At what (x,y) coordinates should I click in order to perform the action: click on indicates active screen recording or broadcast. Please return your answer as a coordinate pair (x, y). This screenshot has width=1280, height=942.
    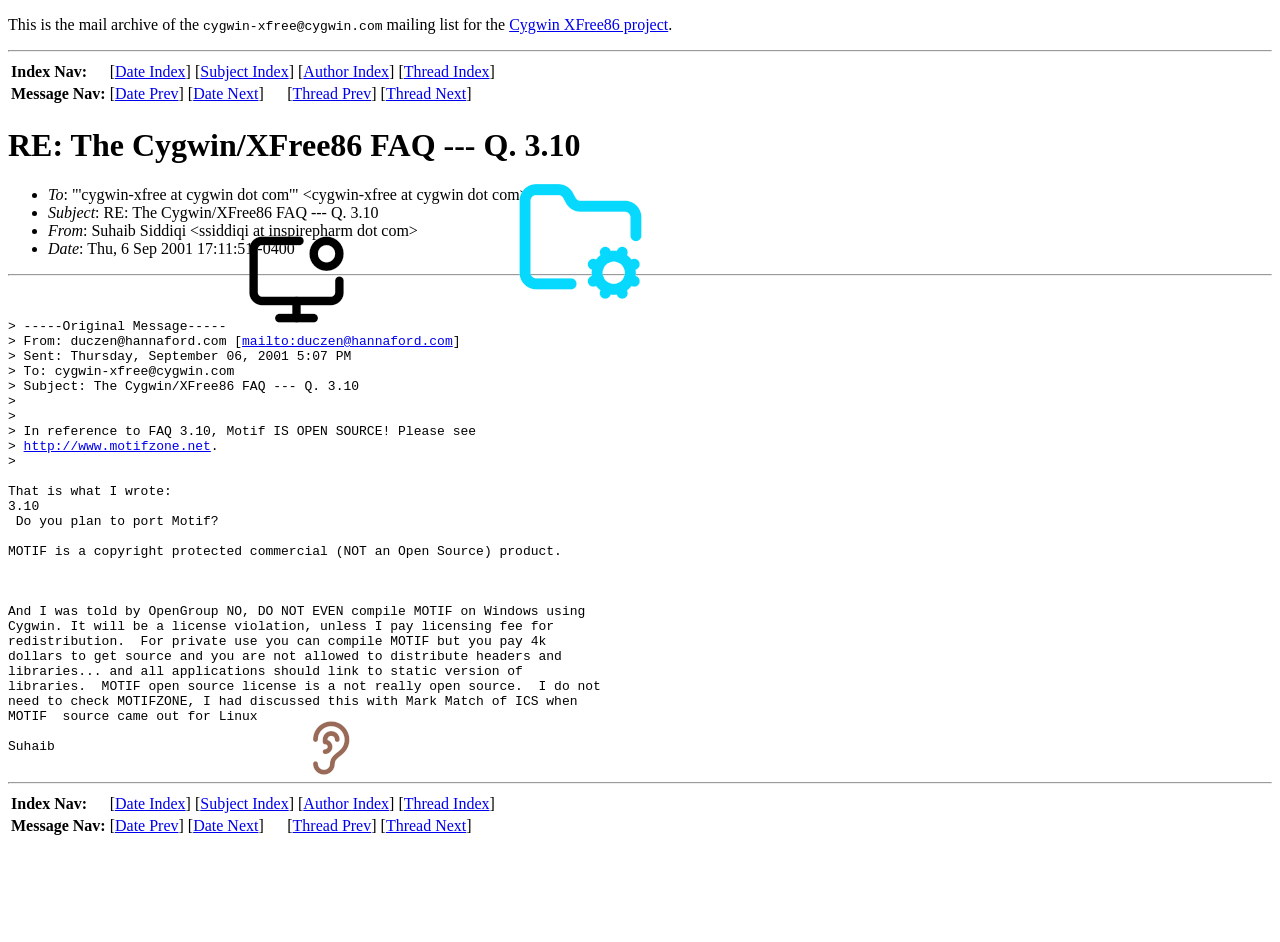
    Looking at the image, I should click on (296, 279).